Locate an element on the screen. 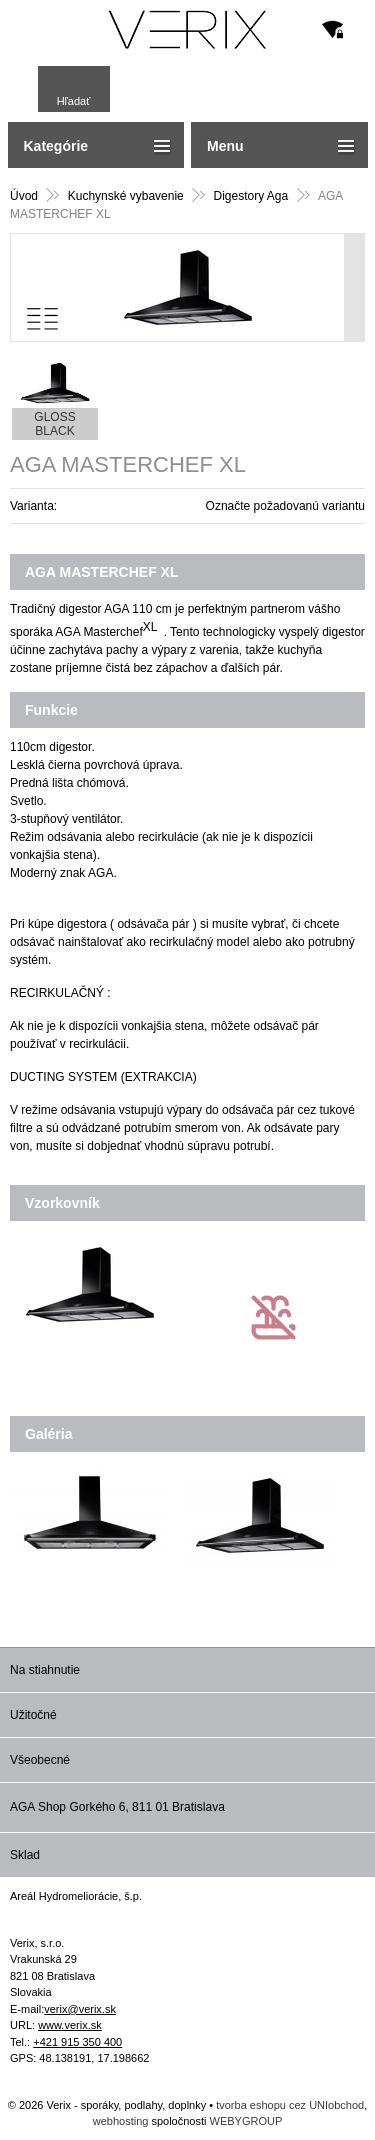  fountain feature is currently disabled is located at coordinates (273, 1317).